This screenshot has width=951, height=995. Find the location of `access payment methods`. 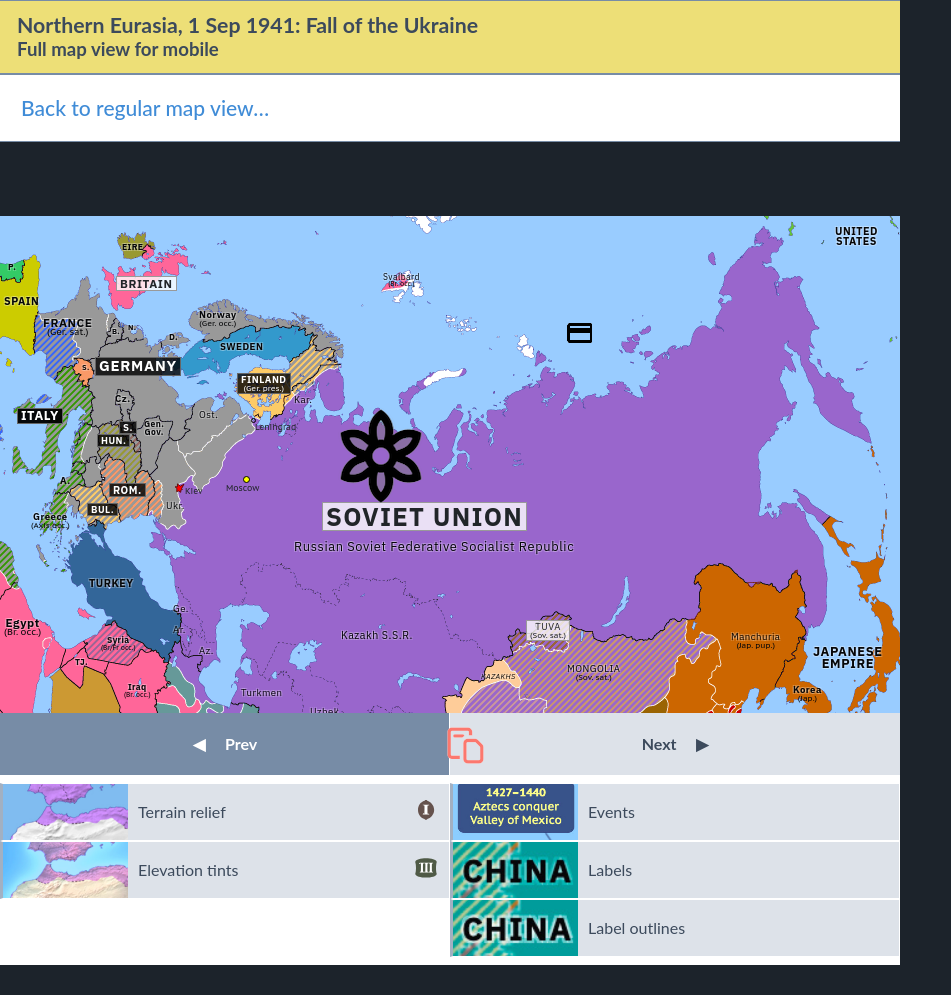

access payment methods is located at coordinates (580, 333).